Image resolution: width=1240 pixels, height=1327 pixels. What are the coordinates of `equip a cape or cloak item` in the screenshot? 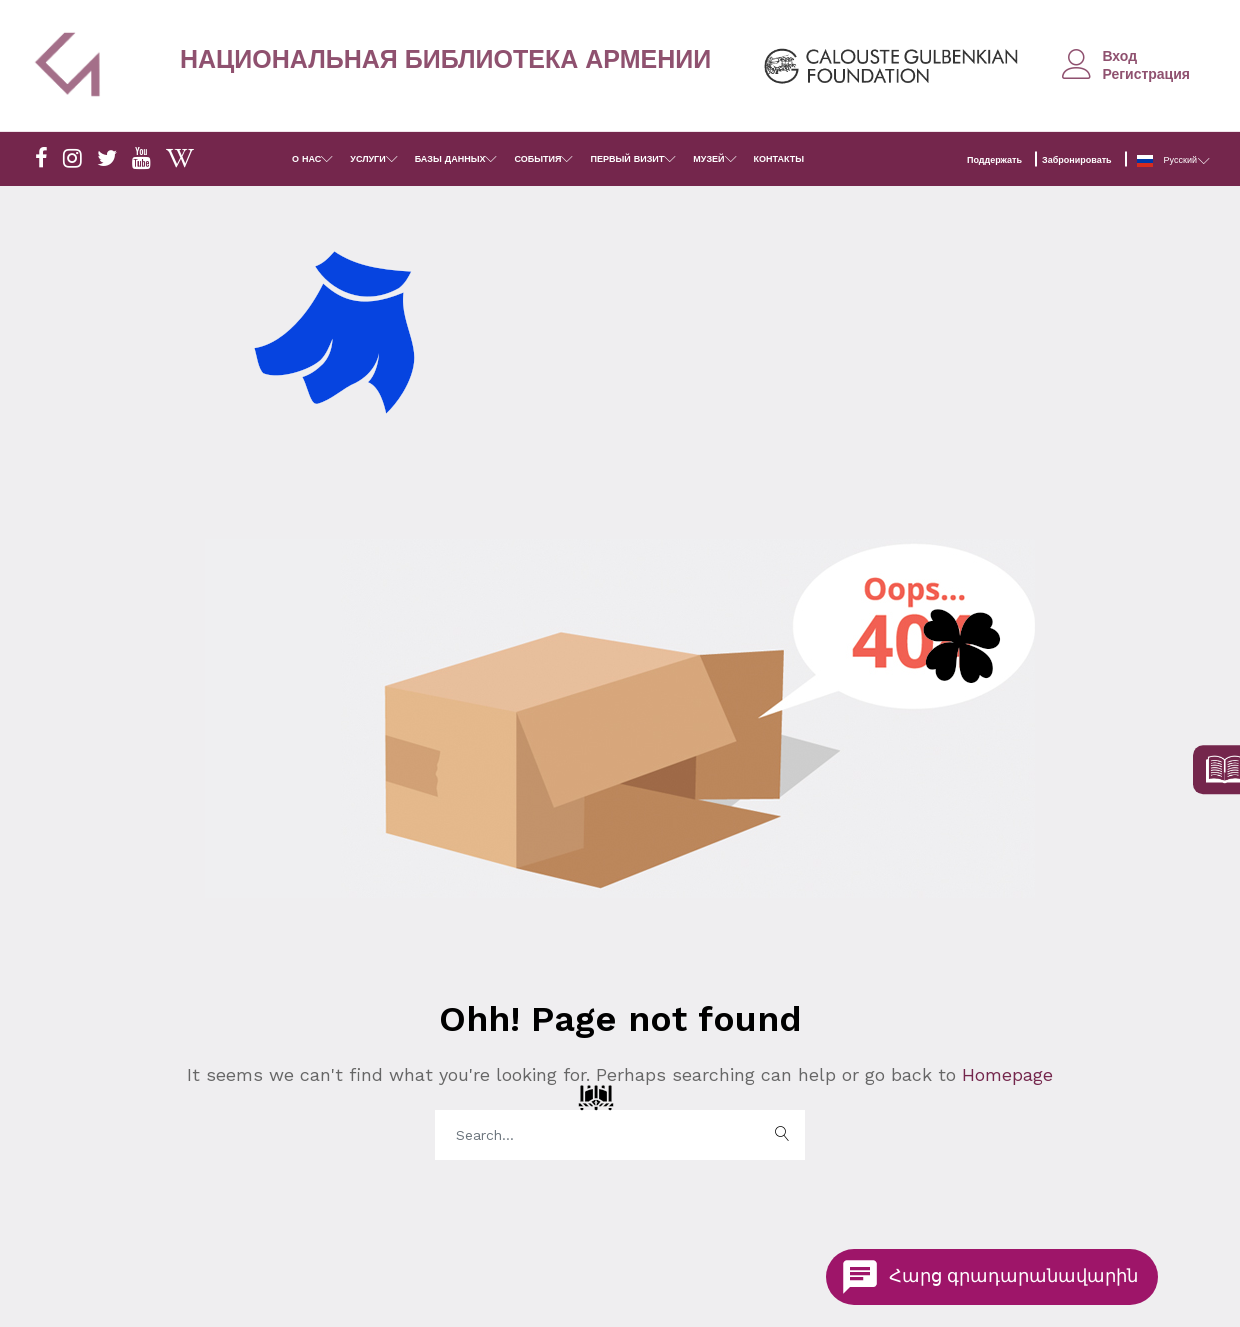 It's located at (334, 334).